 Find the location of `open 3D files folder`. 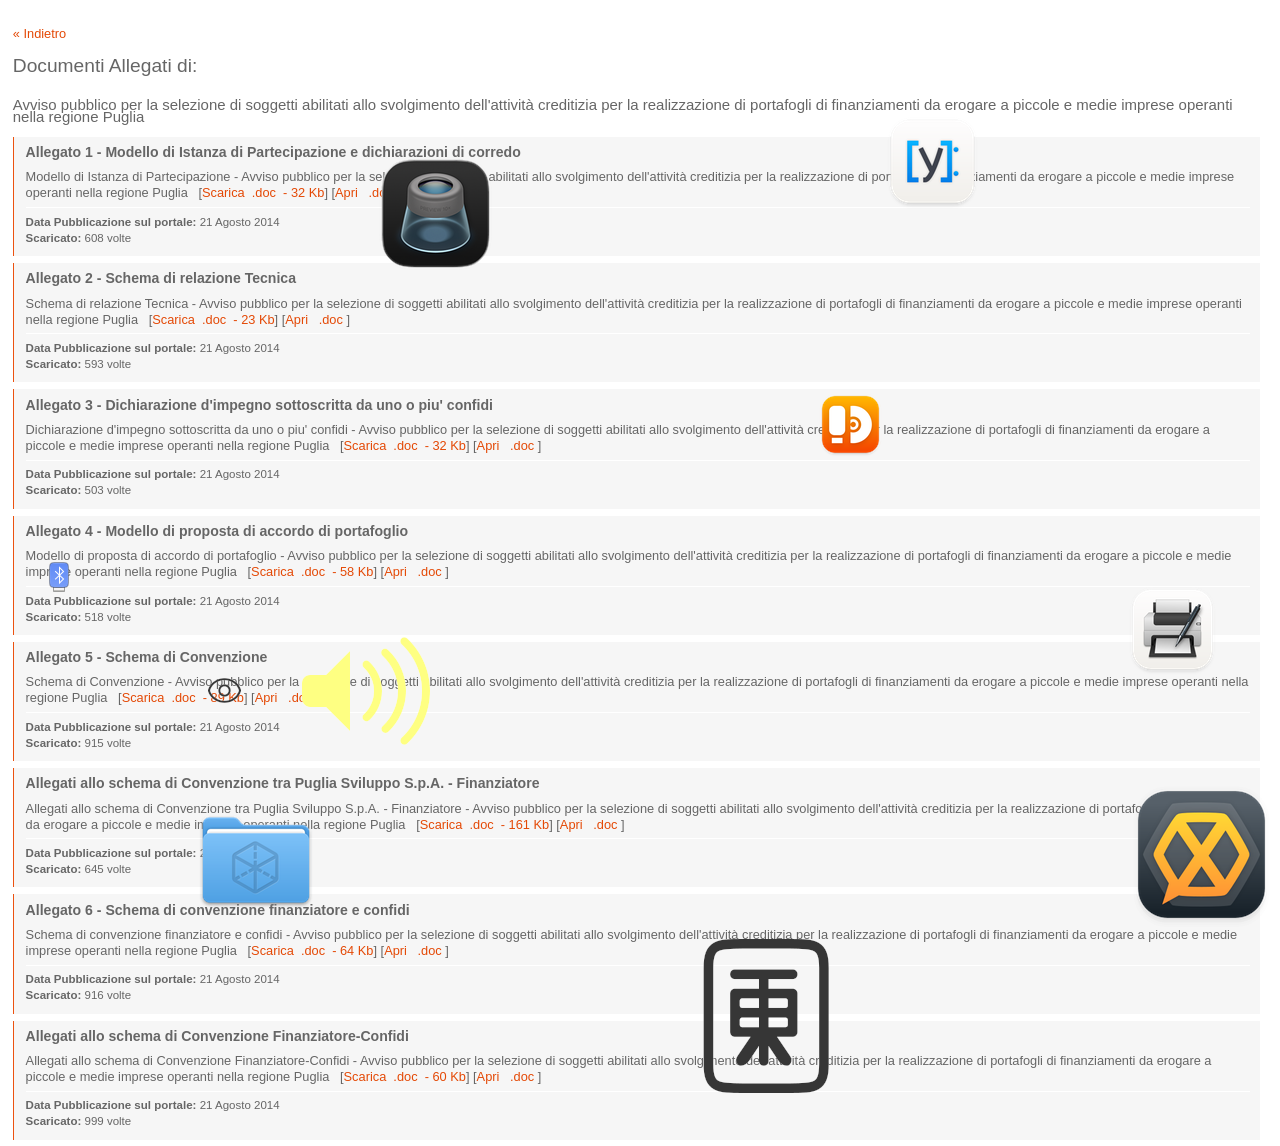

open 3D files folder is located at coordinates (256, 860).